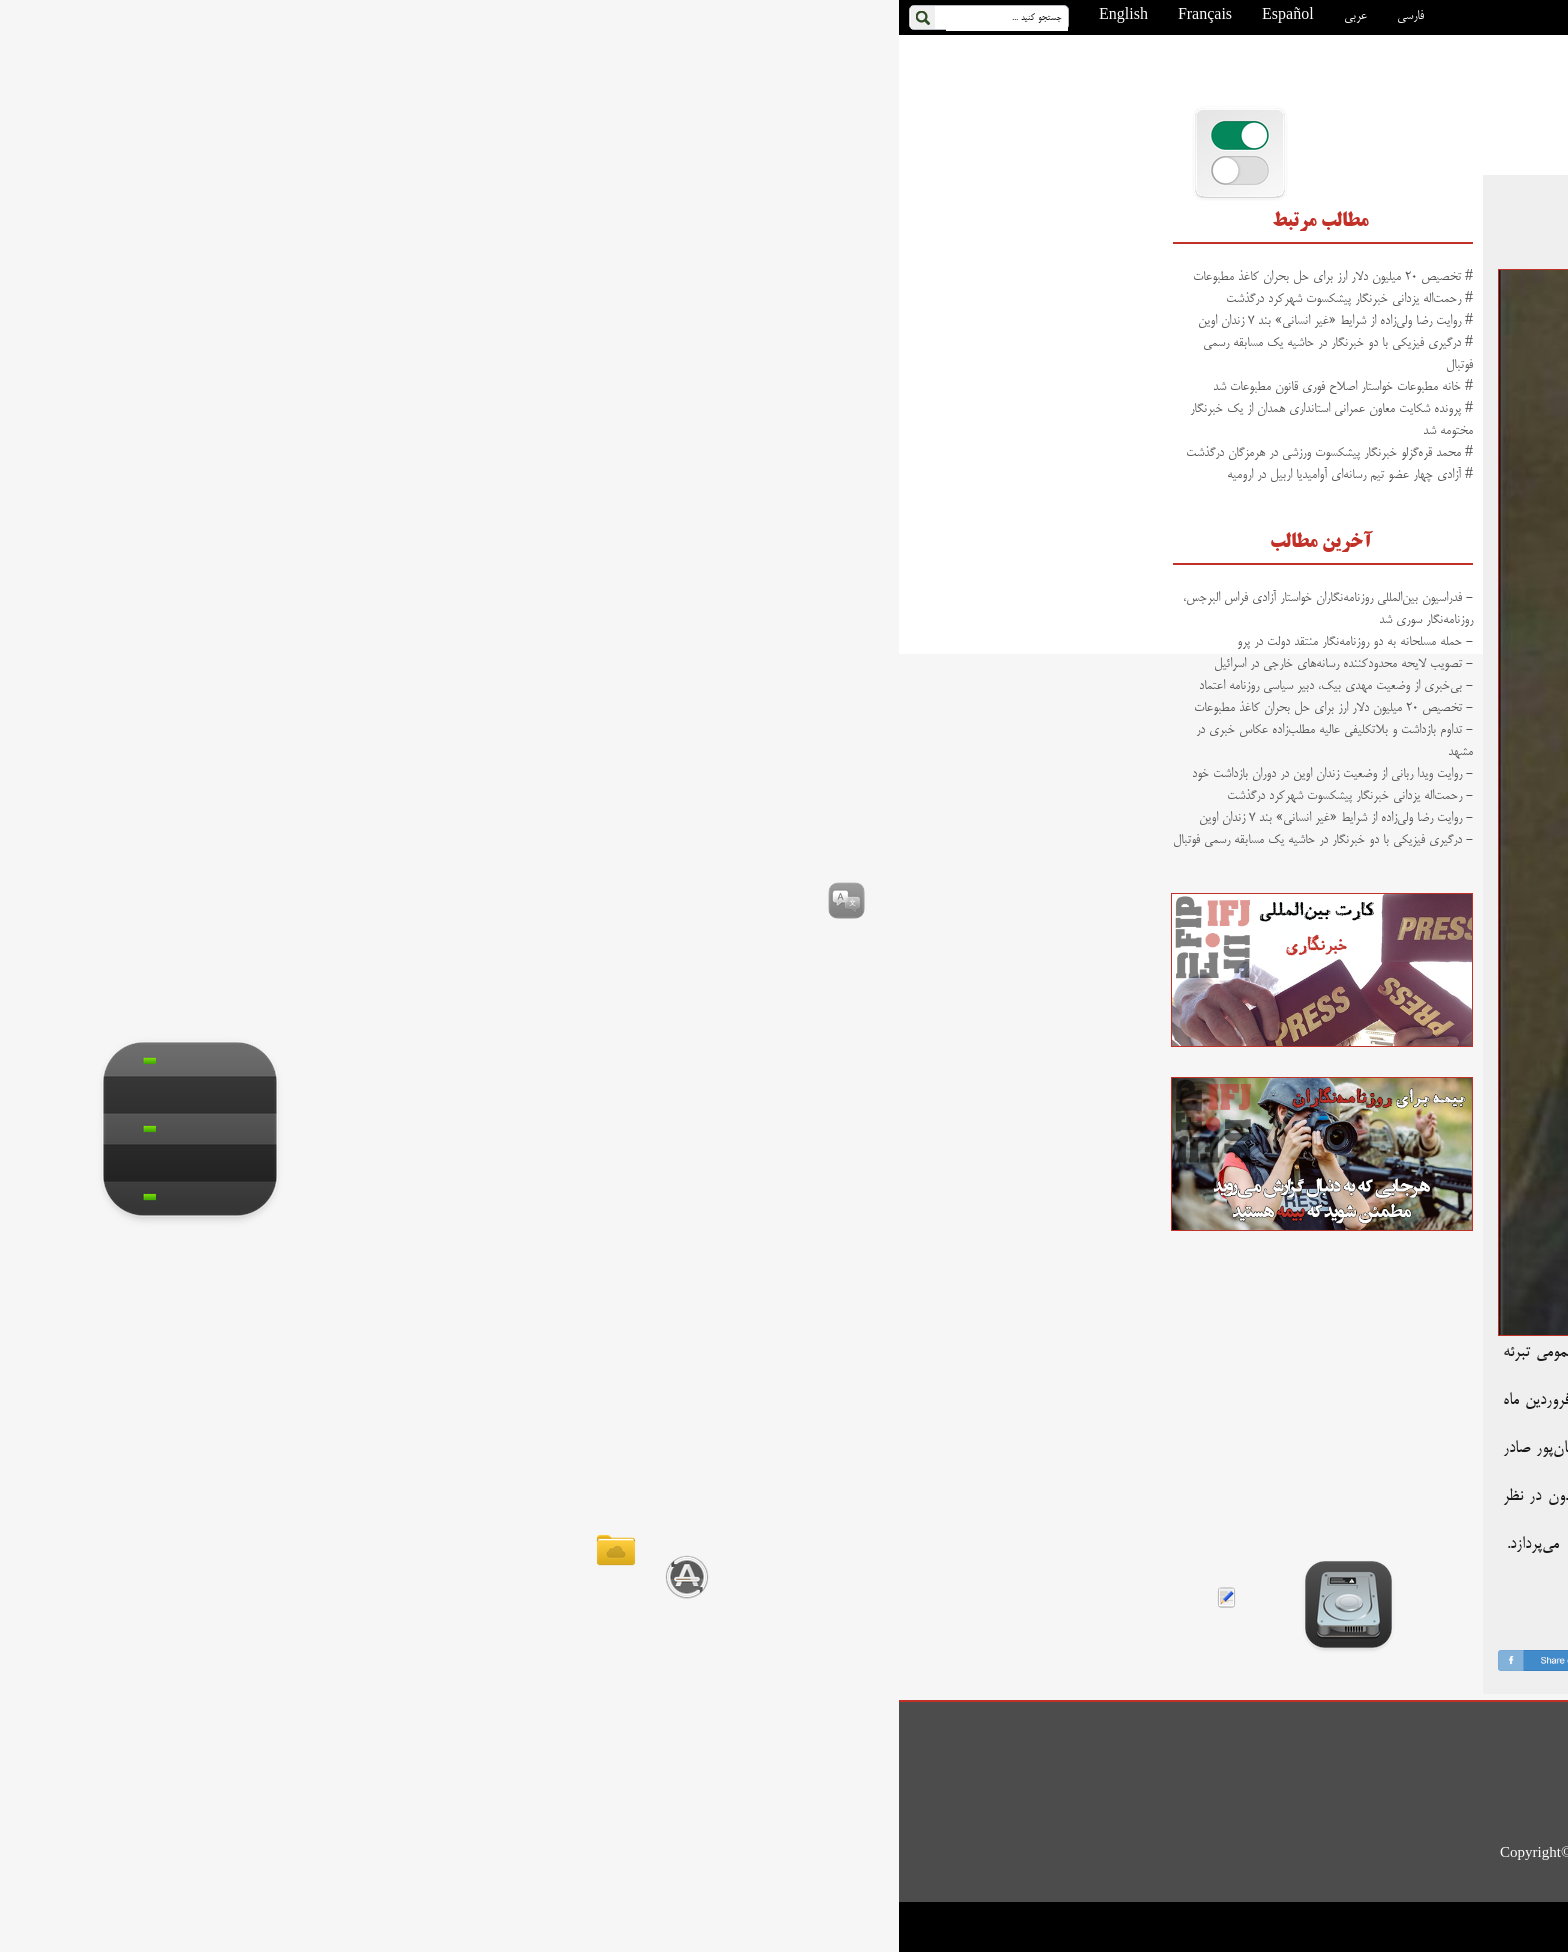  I want to click on open system tweaks or customization settings, so click(1240, 153).